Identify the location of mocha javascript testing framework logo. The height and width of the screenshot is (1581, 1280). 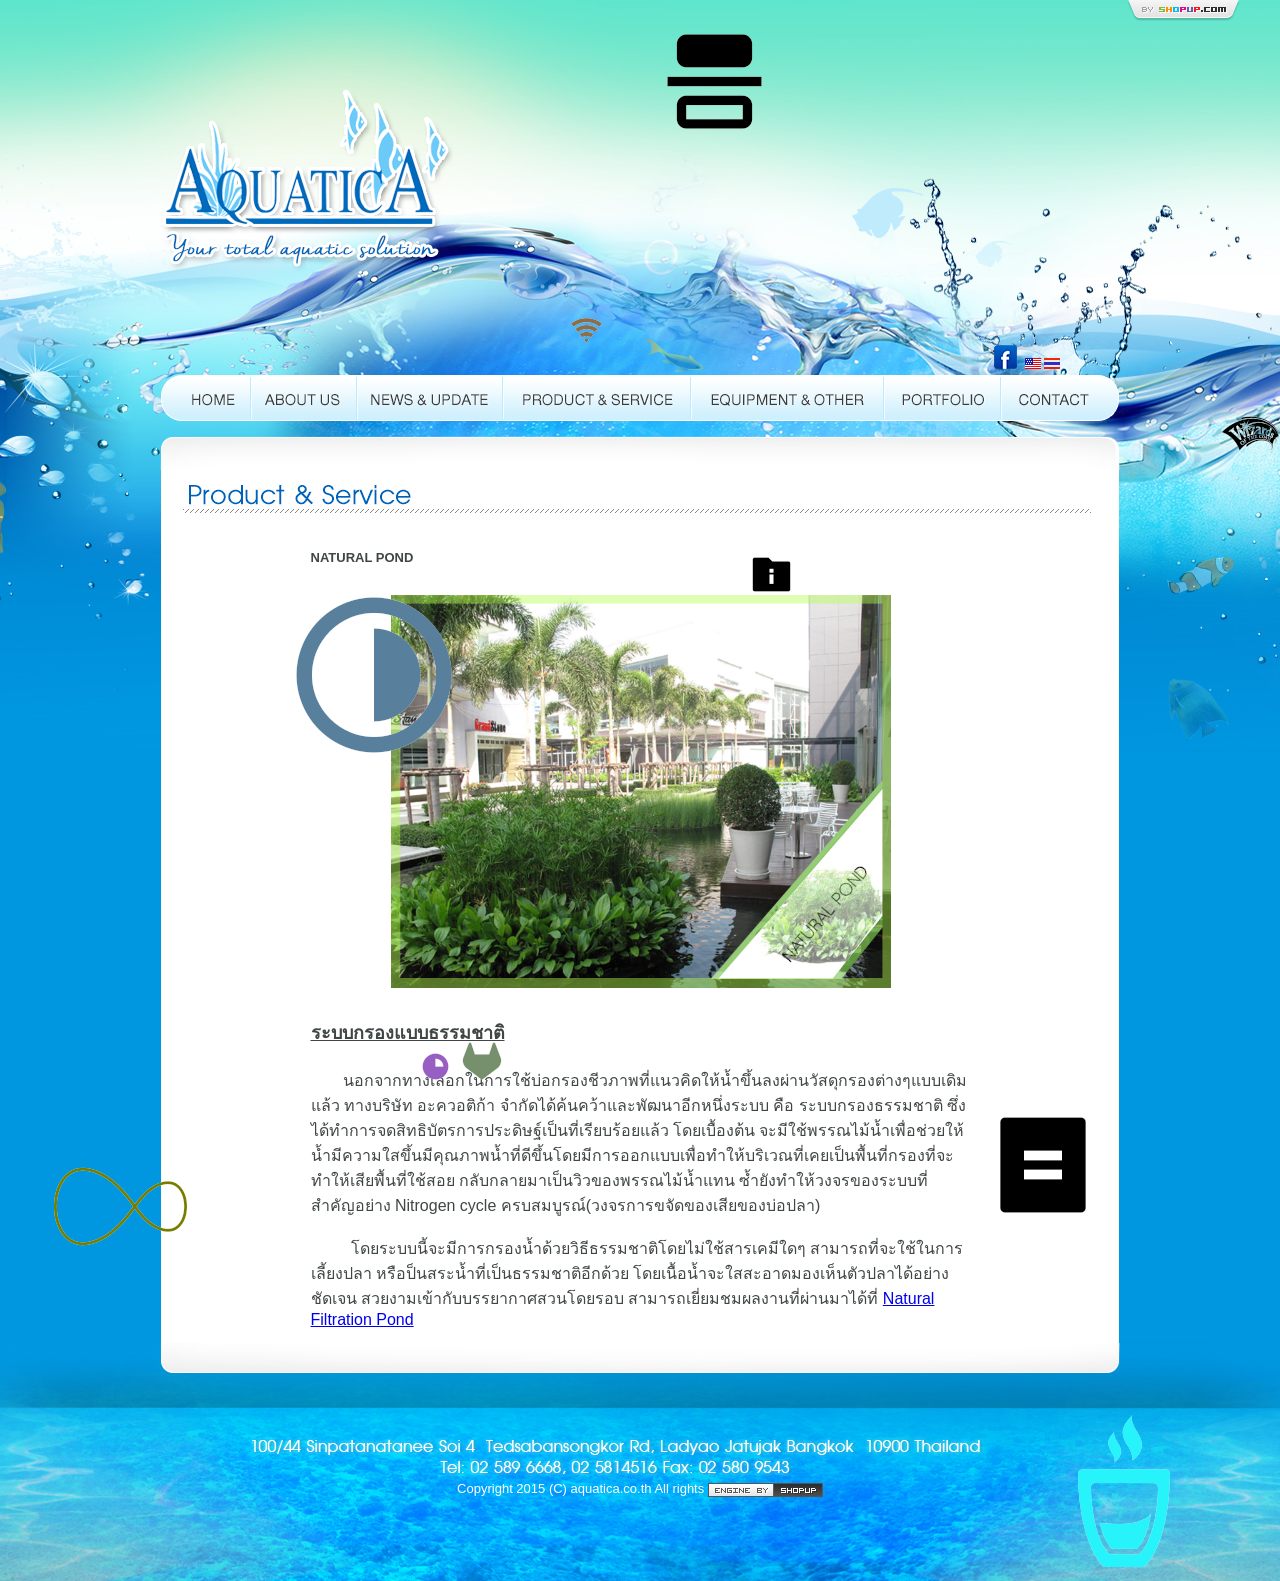
(1124, 1491).